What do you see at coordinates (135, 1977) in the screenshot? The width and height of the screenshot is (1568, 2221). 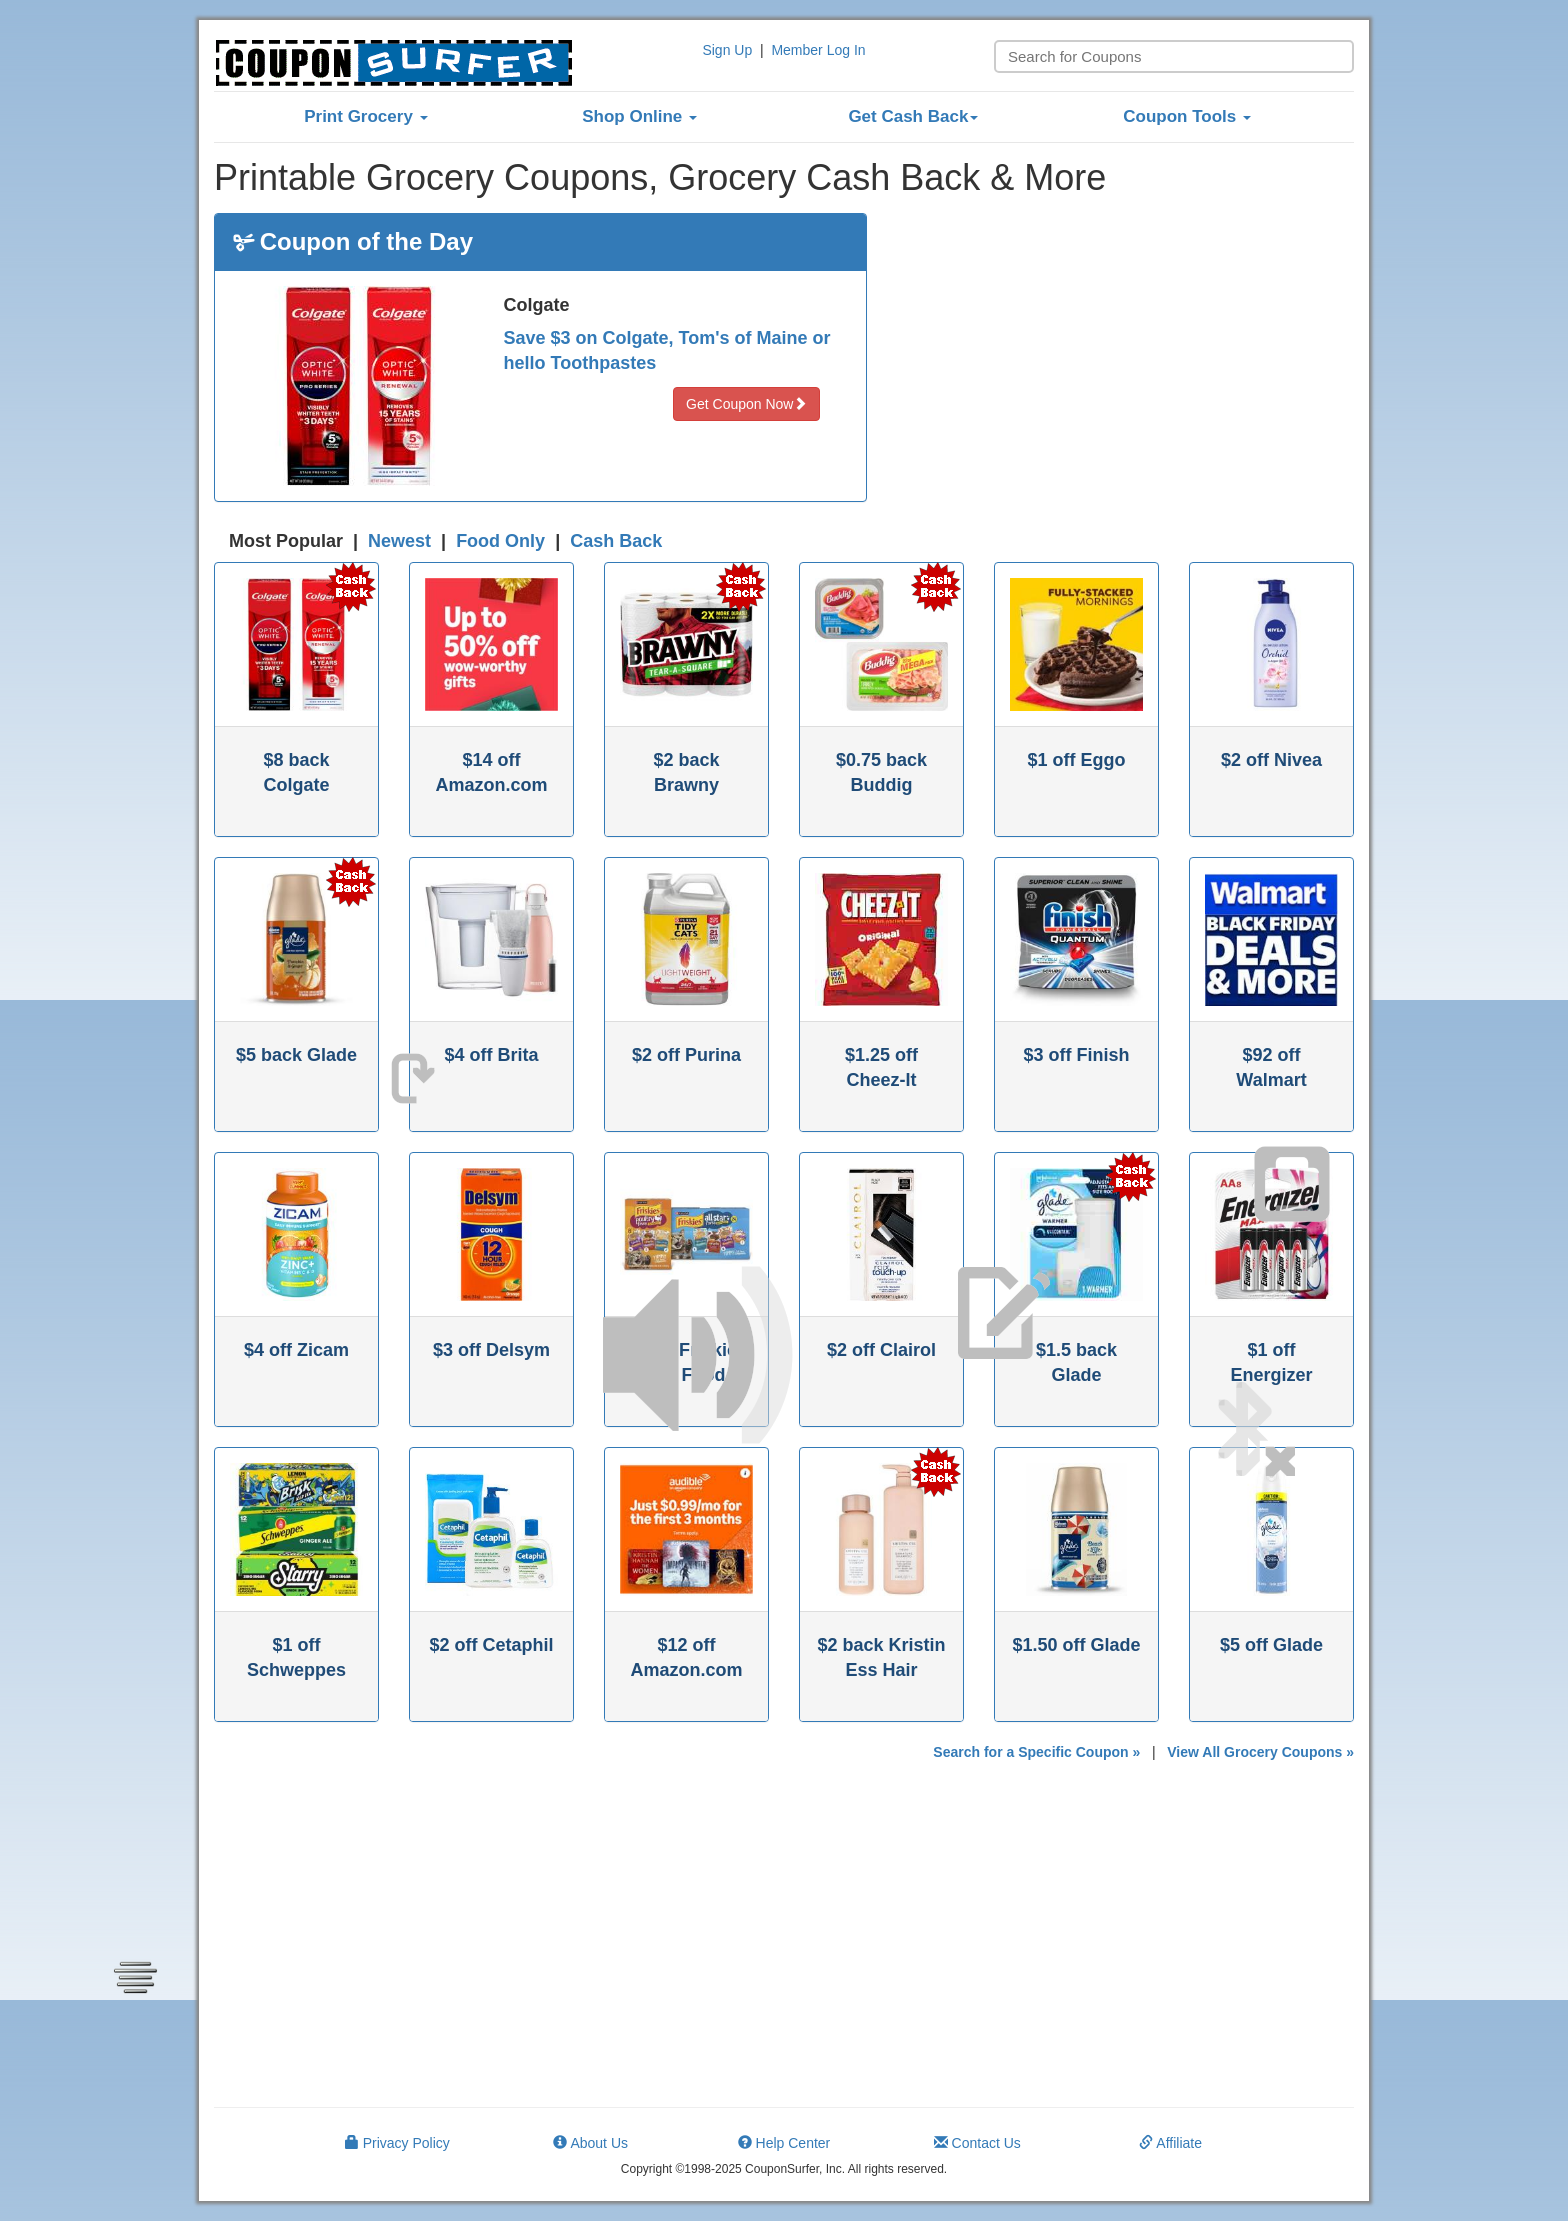 I see `center align text` at bounding box center [135, 1977].